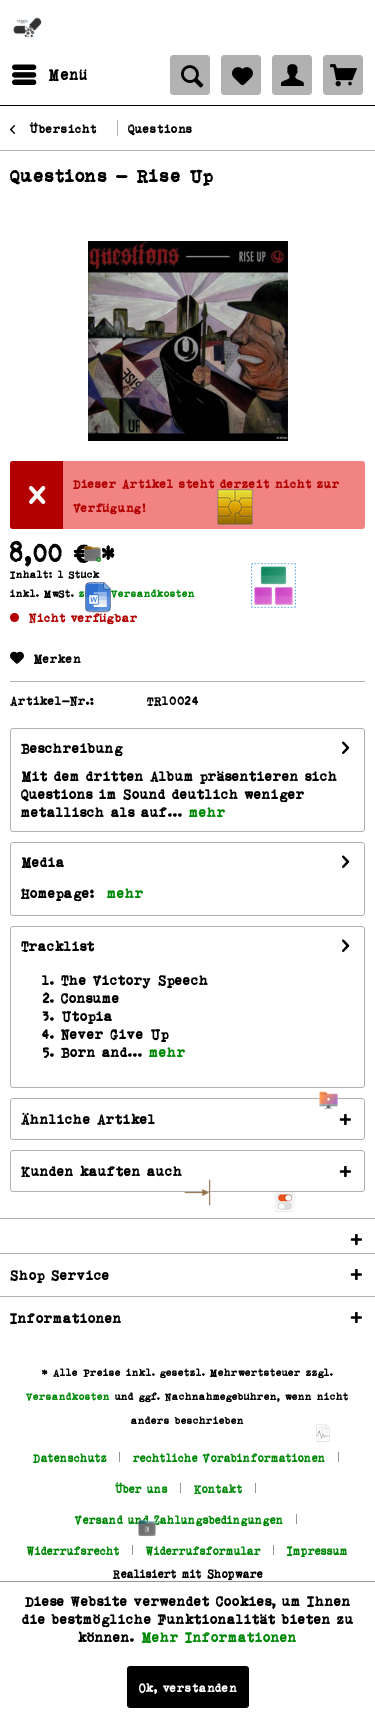 The image size is (375, 1718). What do you see at coordinates (98, 597) in the screenshot?
I see `a Microsoft Word document file` at bounding box center [98, 597].